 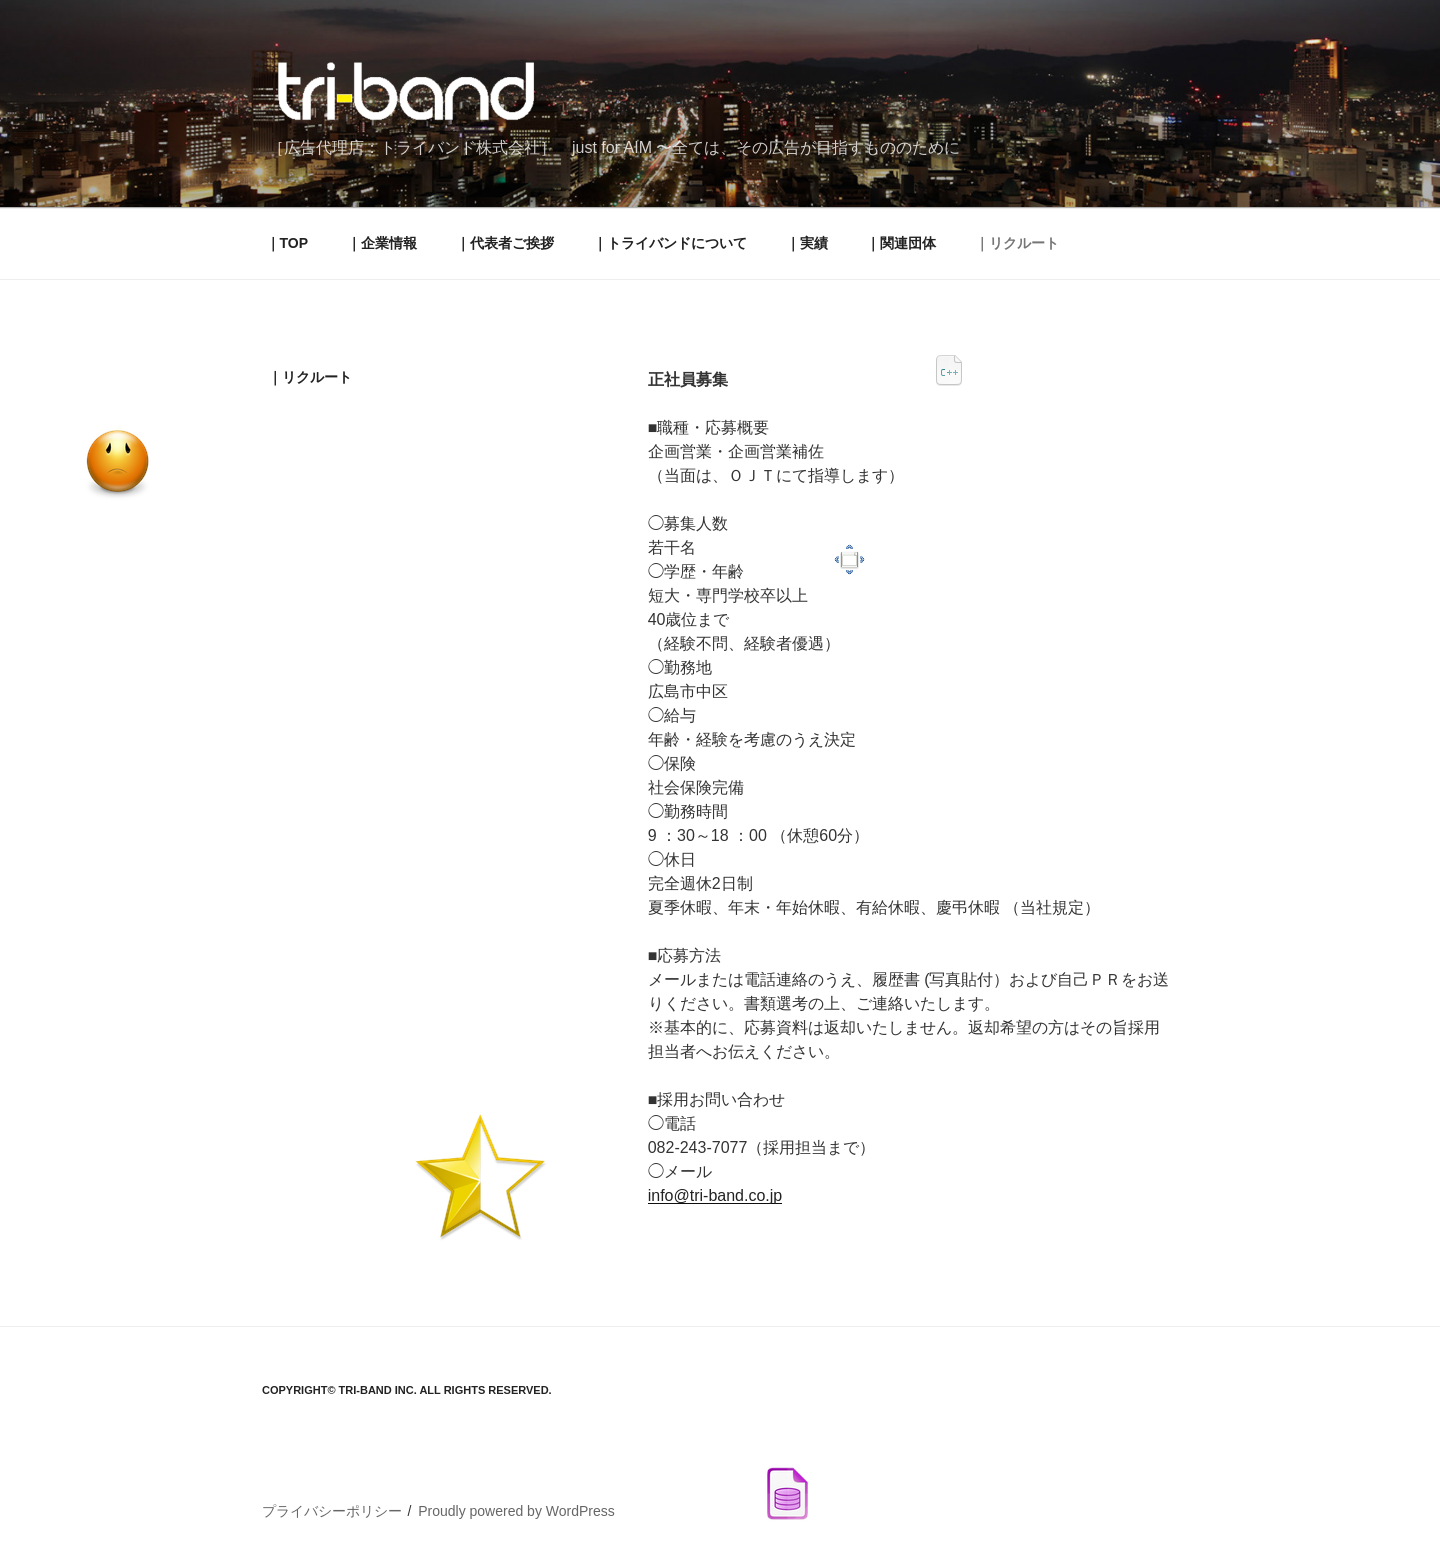 What do you see at coordinates (118, 464) in the screenshot?
I see `indicates an error or unsuccessful action` at bounding box center [118, 464].